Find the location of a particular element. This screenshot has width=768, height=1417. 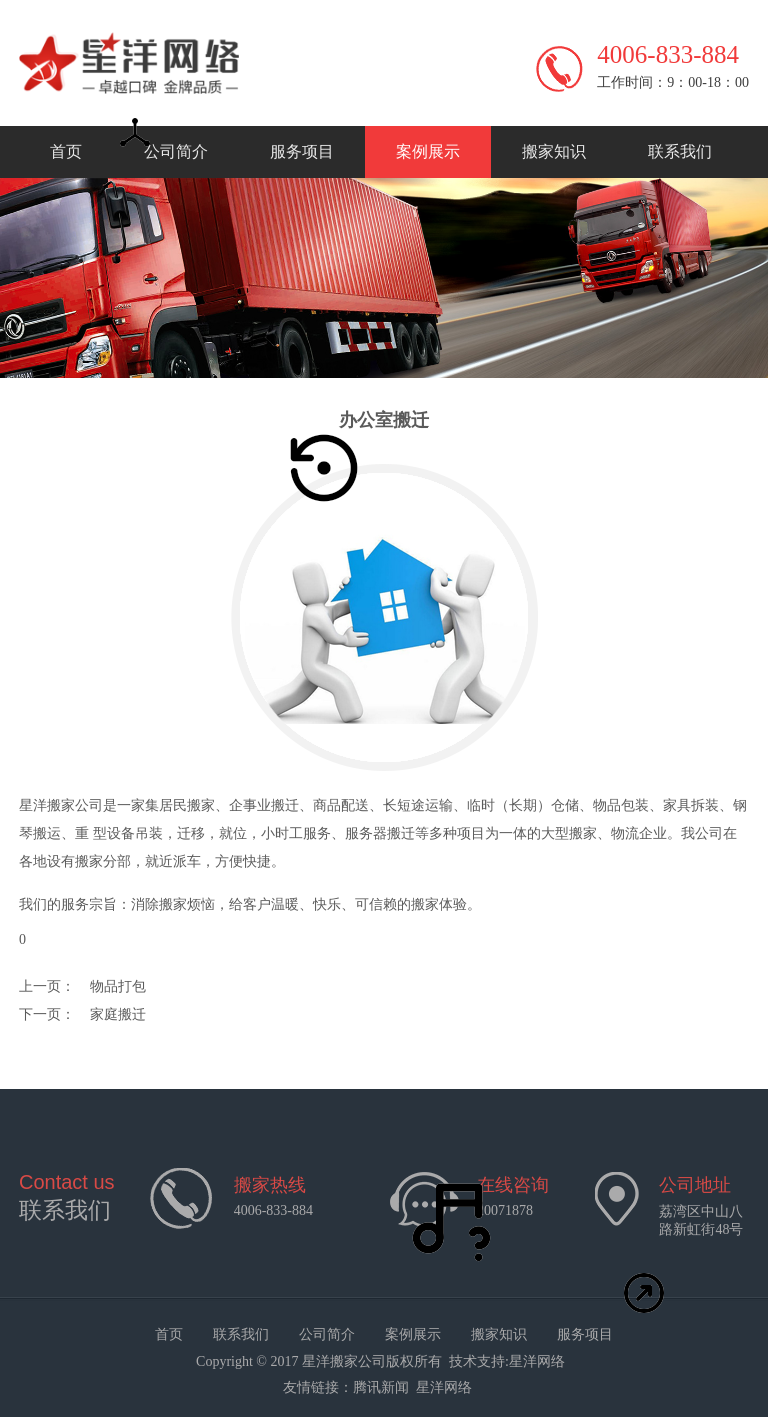

get help identifying a song is located at coordinates (451, 1218).